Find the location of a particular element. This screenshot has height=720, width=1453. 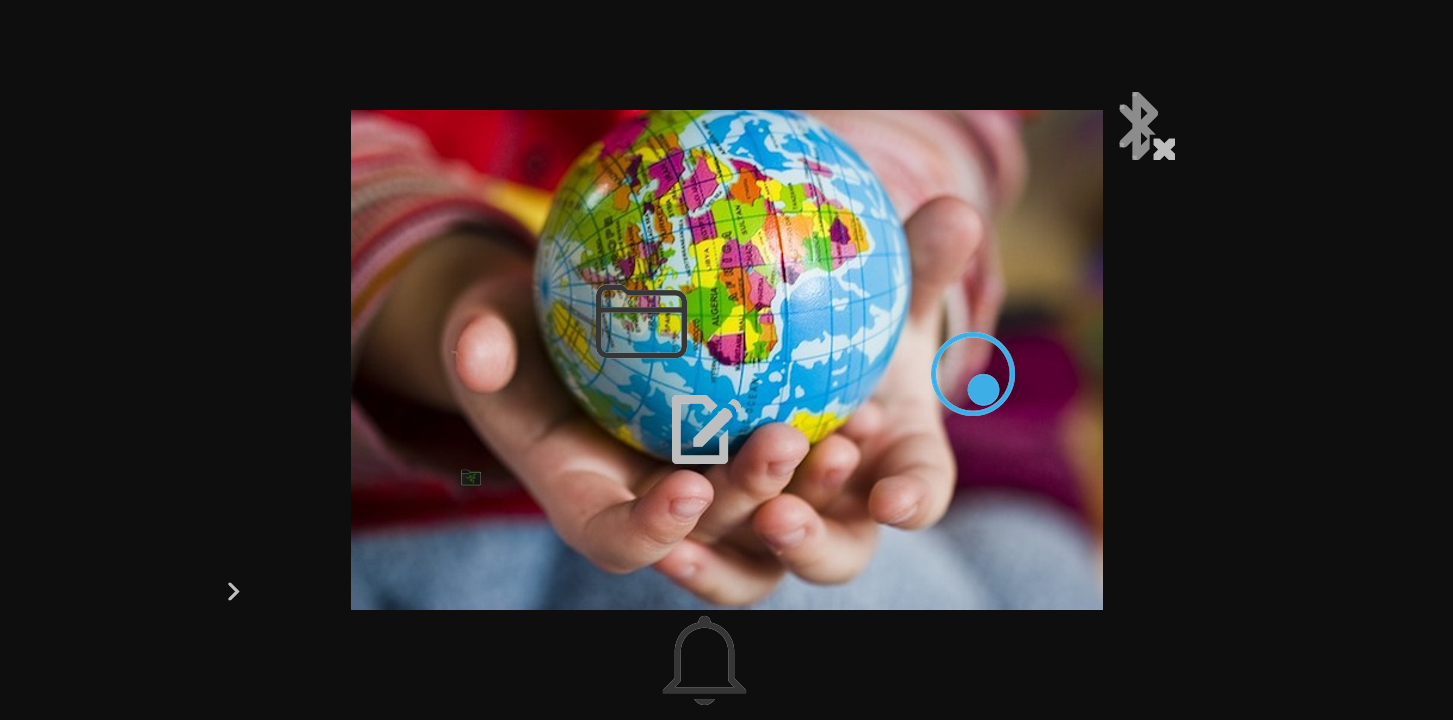

access notification settings is located at coordinates (704, 657).